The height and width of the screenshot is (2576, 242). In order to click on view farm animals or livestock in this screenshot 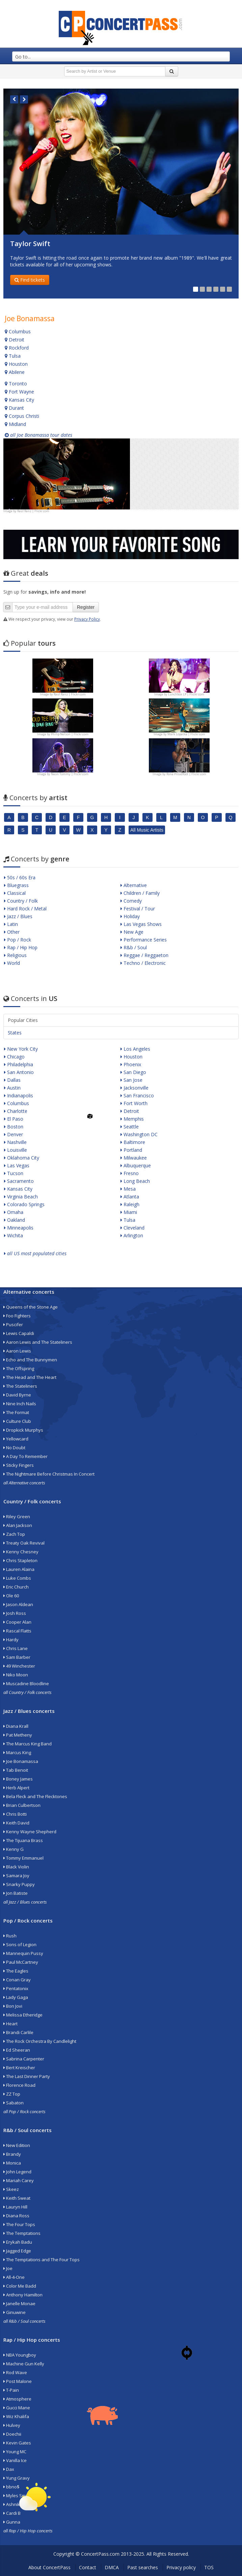, I will do `click(102, 2415)`.